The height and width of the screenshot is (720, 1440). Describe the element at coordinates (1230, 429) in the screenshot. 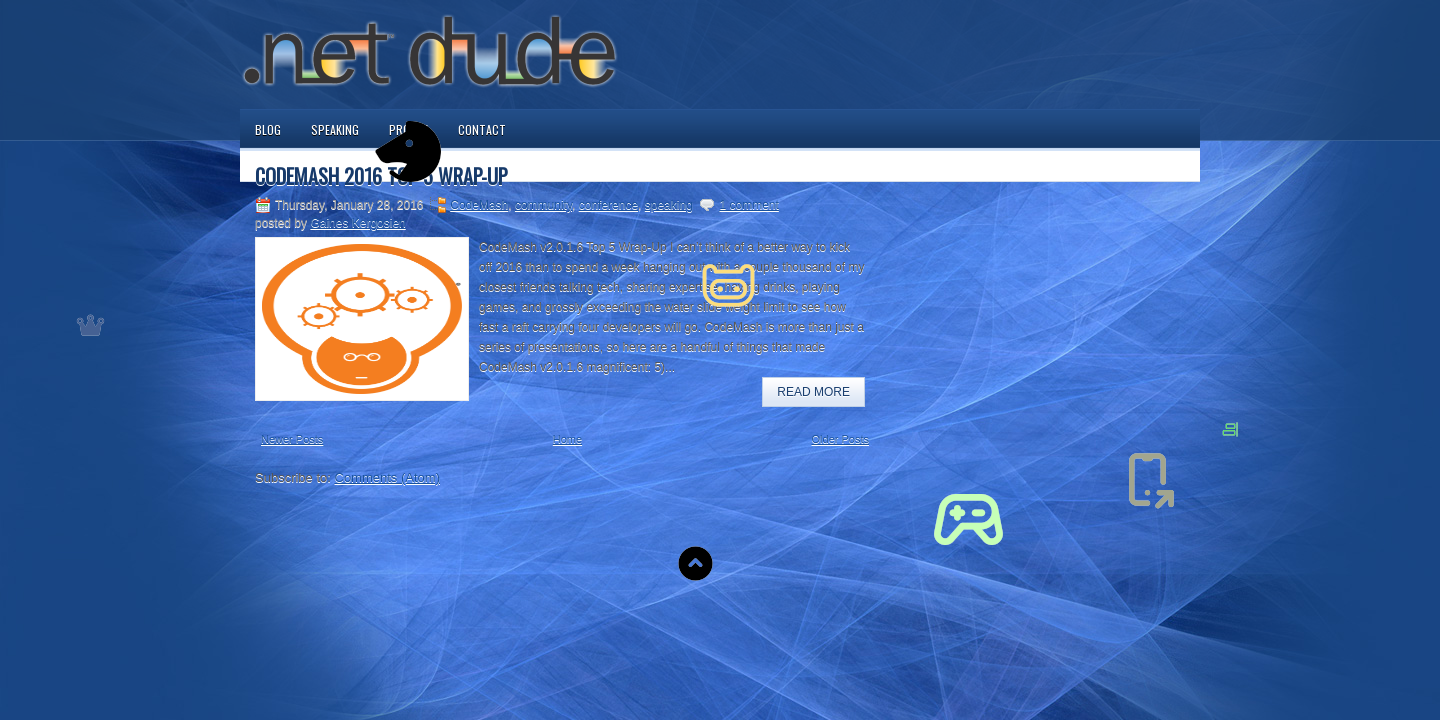

I see `align text or content to the right` at that location.